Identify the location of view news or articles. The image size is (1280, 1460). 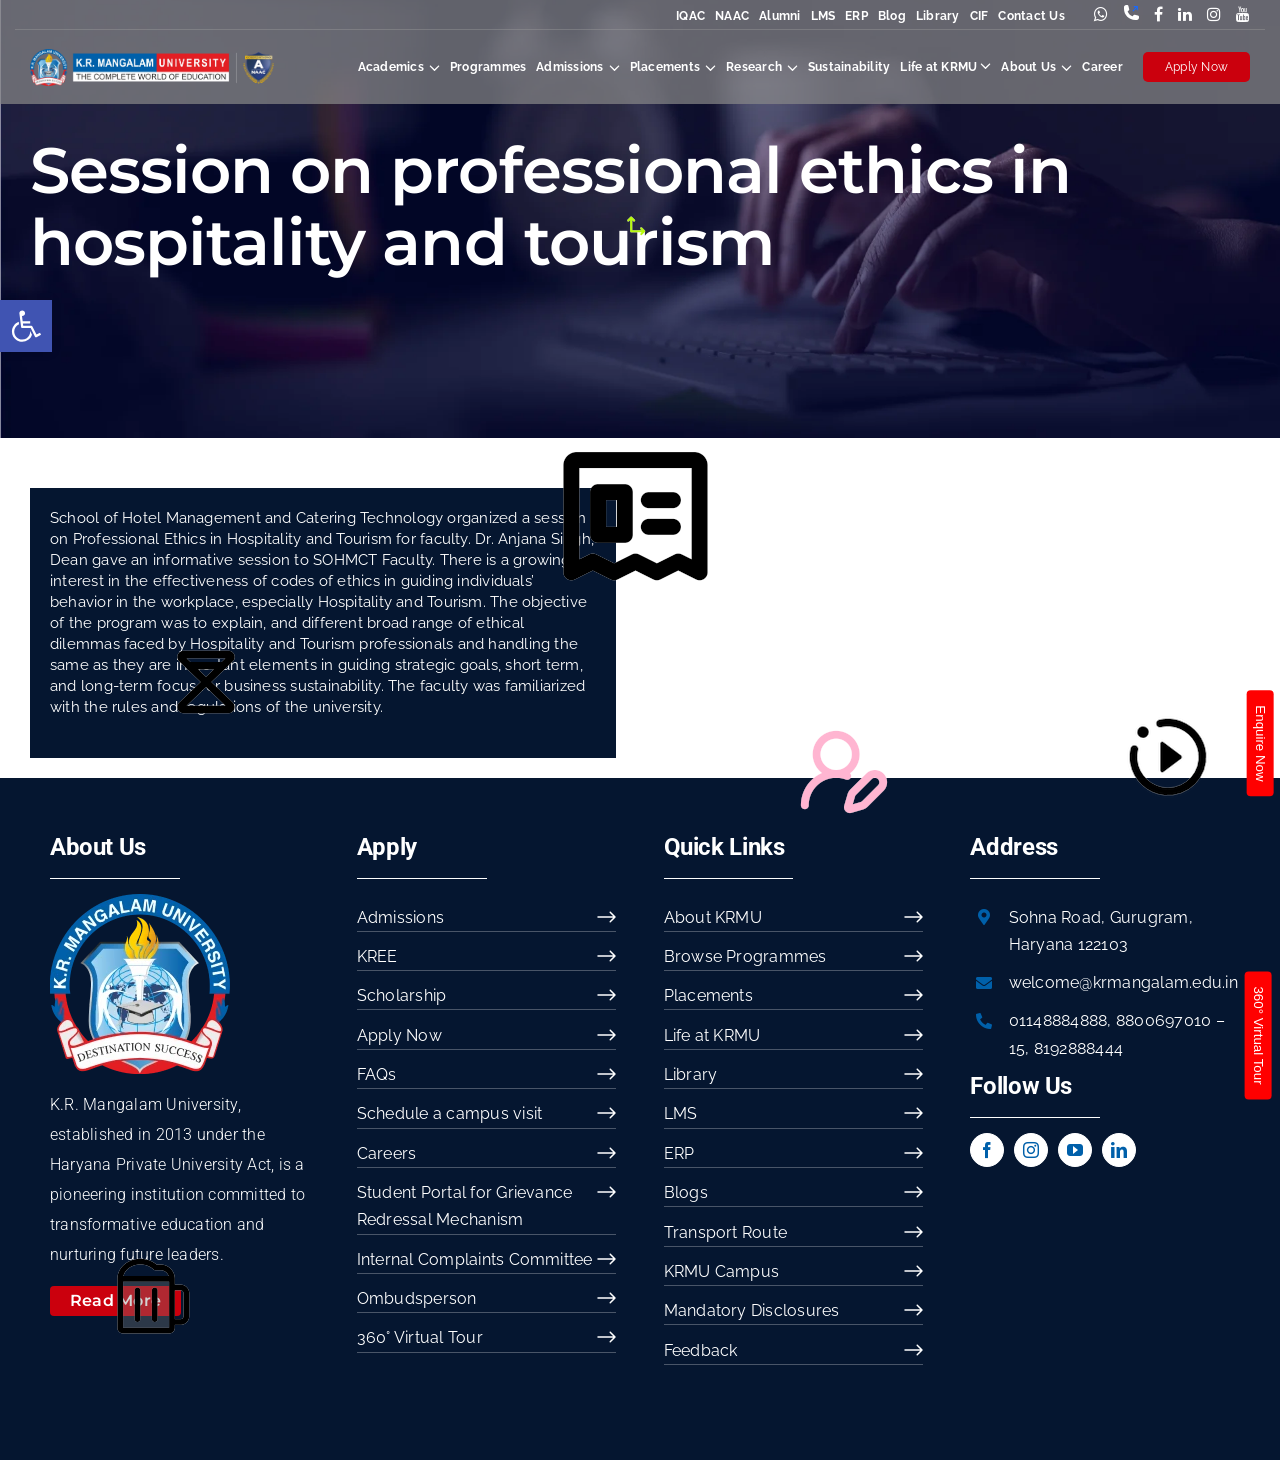
(635, 513).